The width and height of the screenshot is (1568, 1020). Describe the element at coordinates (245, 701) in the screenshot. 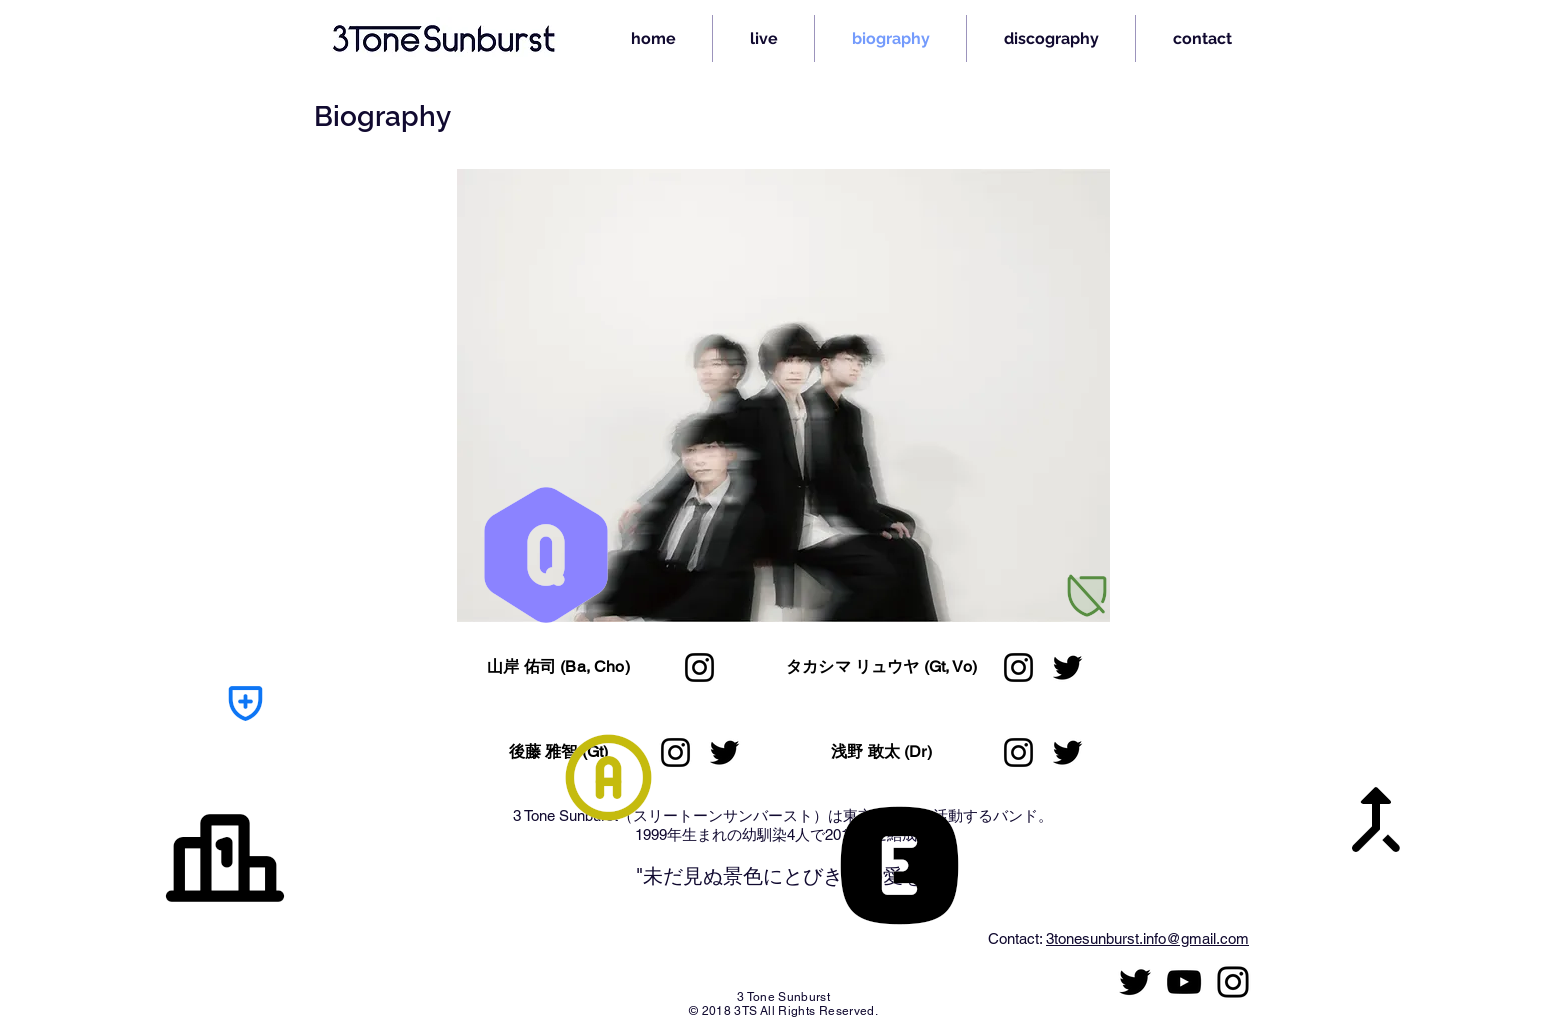

I see `add new security protection` at that location.